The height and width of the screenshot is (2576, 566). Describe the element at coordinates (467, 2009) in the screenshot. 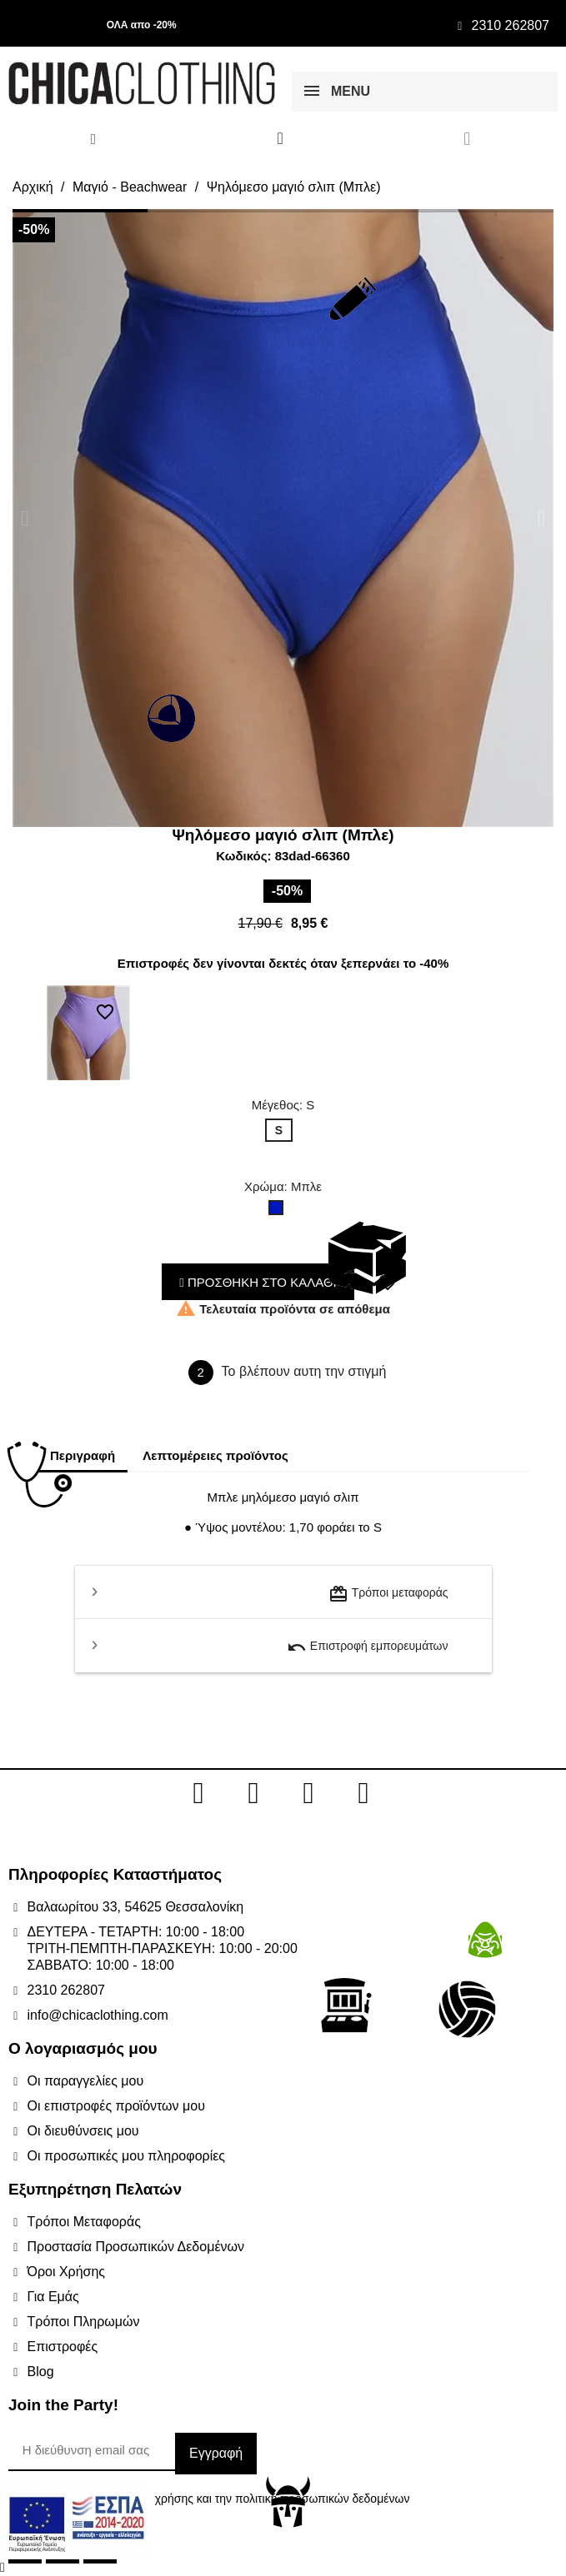

I see `access volleyball or beach sports content` at that location.